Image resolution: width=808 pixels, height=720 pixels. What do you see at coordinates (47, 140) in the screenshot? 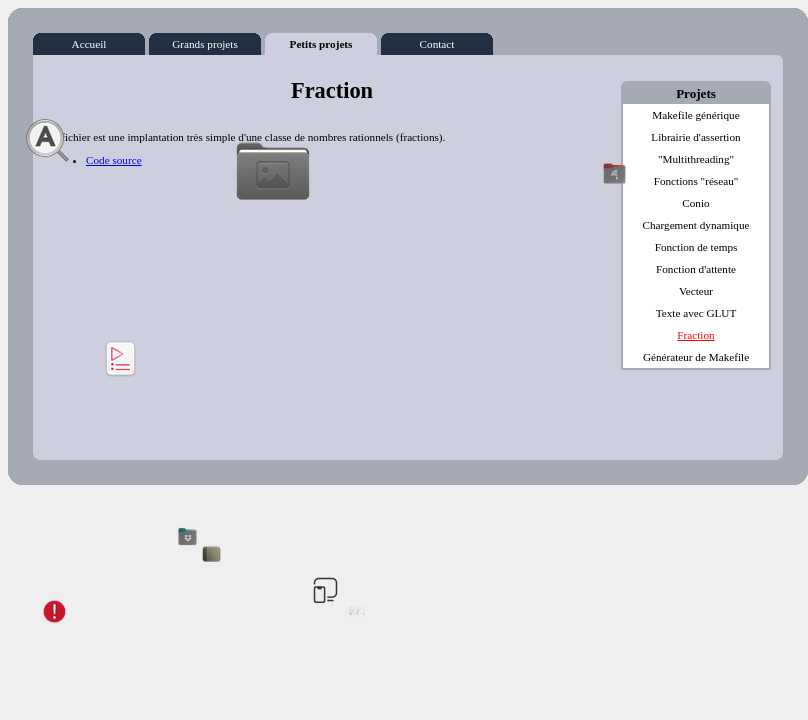
I see `search for text or content` at bounding box center [47, 140].